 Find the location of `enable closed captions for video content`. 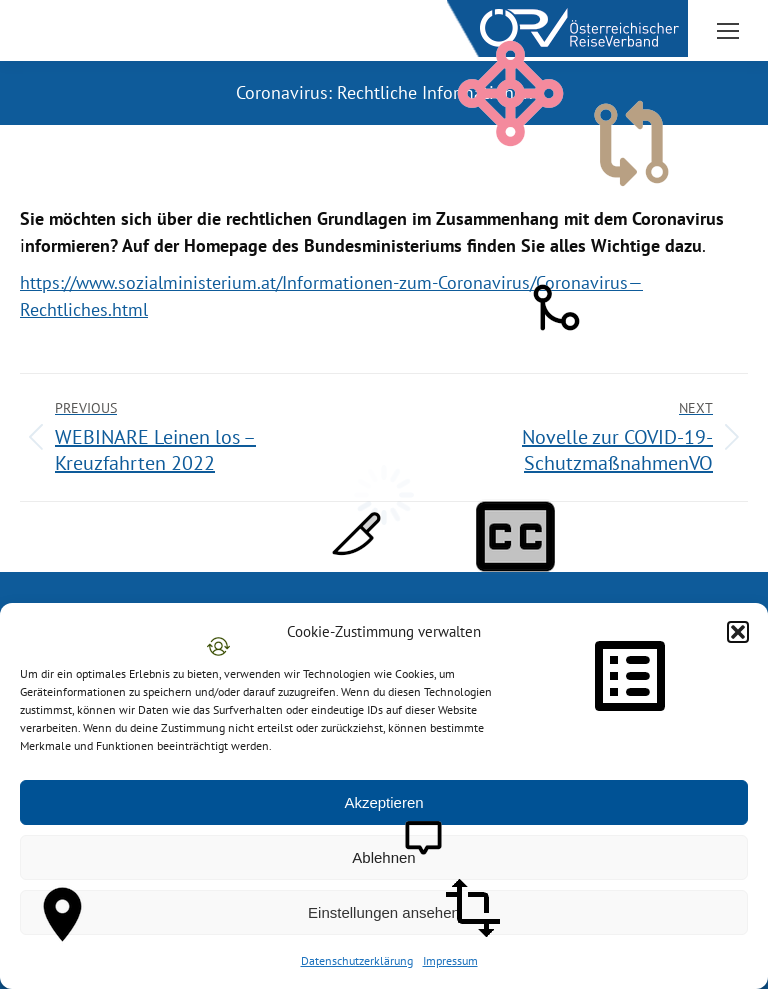

enable closed captions for video content is located at coordinates (515, 536).